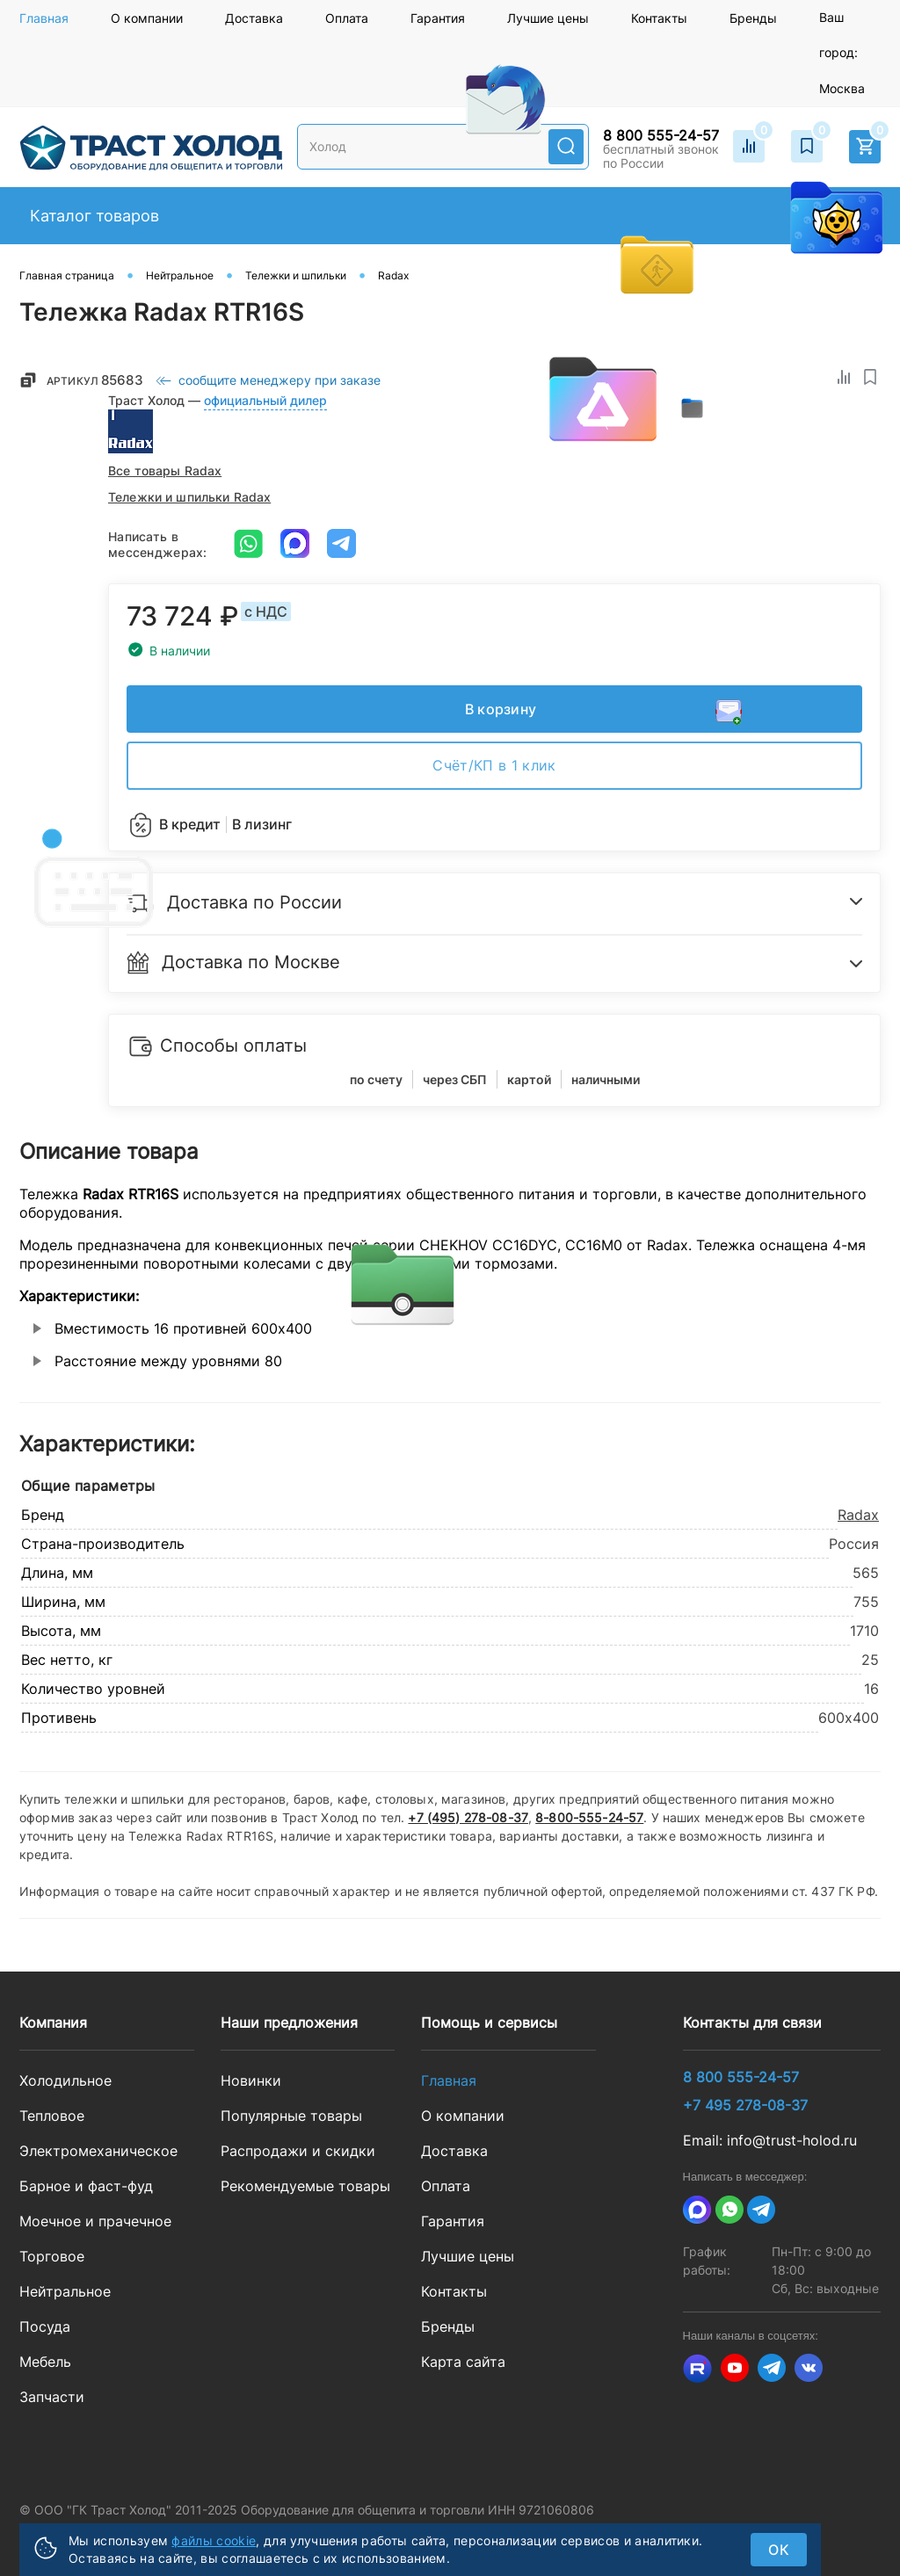 The height and width of the screenshot is (2576, 900). I want to click on open thunderbird email folder, so click(503, 106).